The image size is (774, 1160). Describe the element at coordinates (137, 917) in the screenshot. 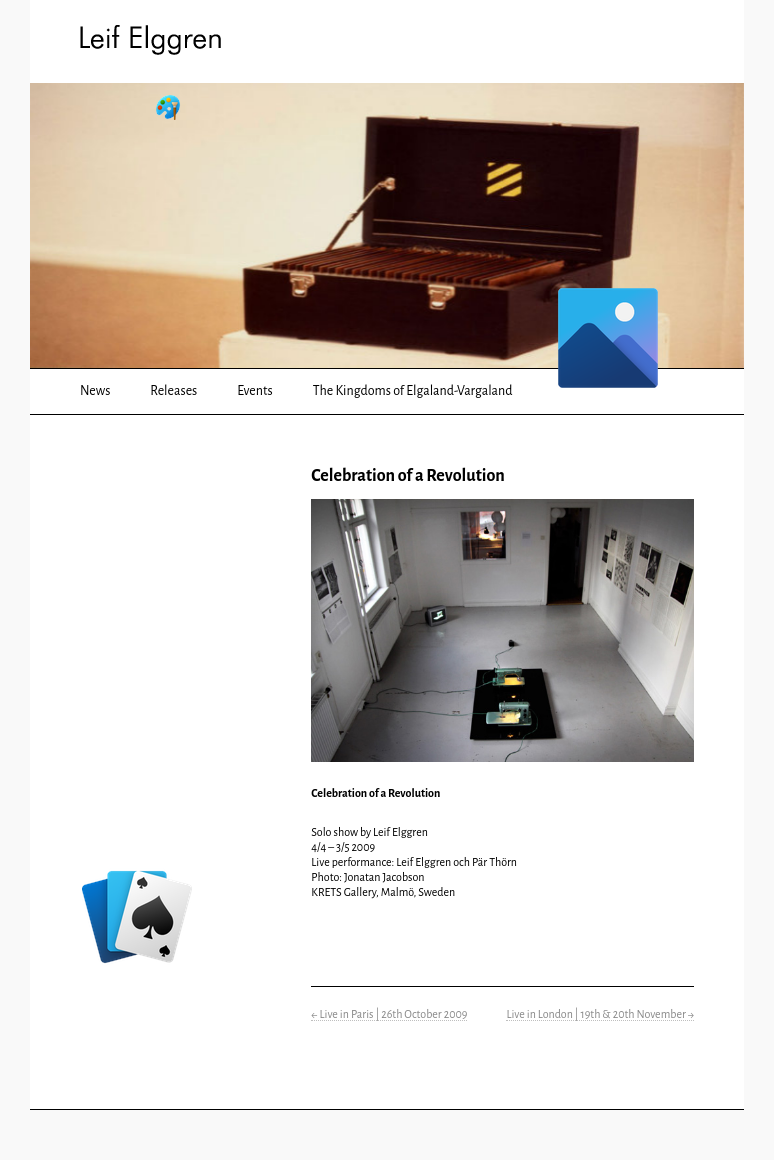

I see `open the solitaire card game app` at that location.